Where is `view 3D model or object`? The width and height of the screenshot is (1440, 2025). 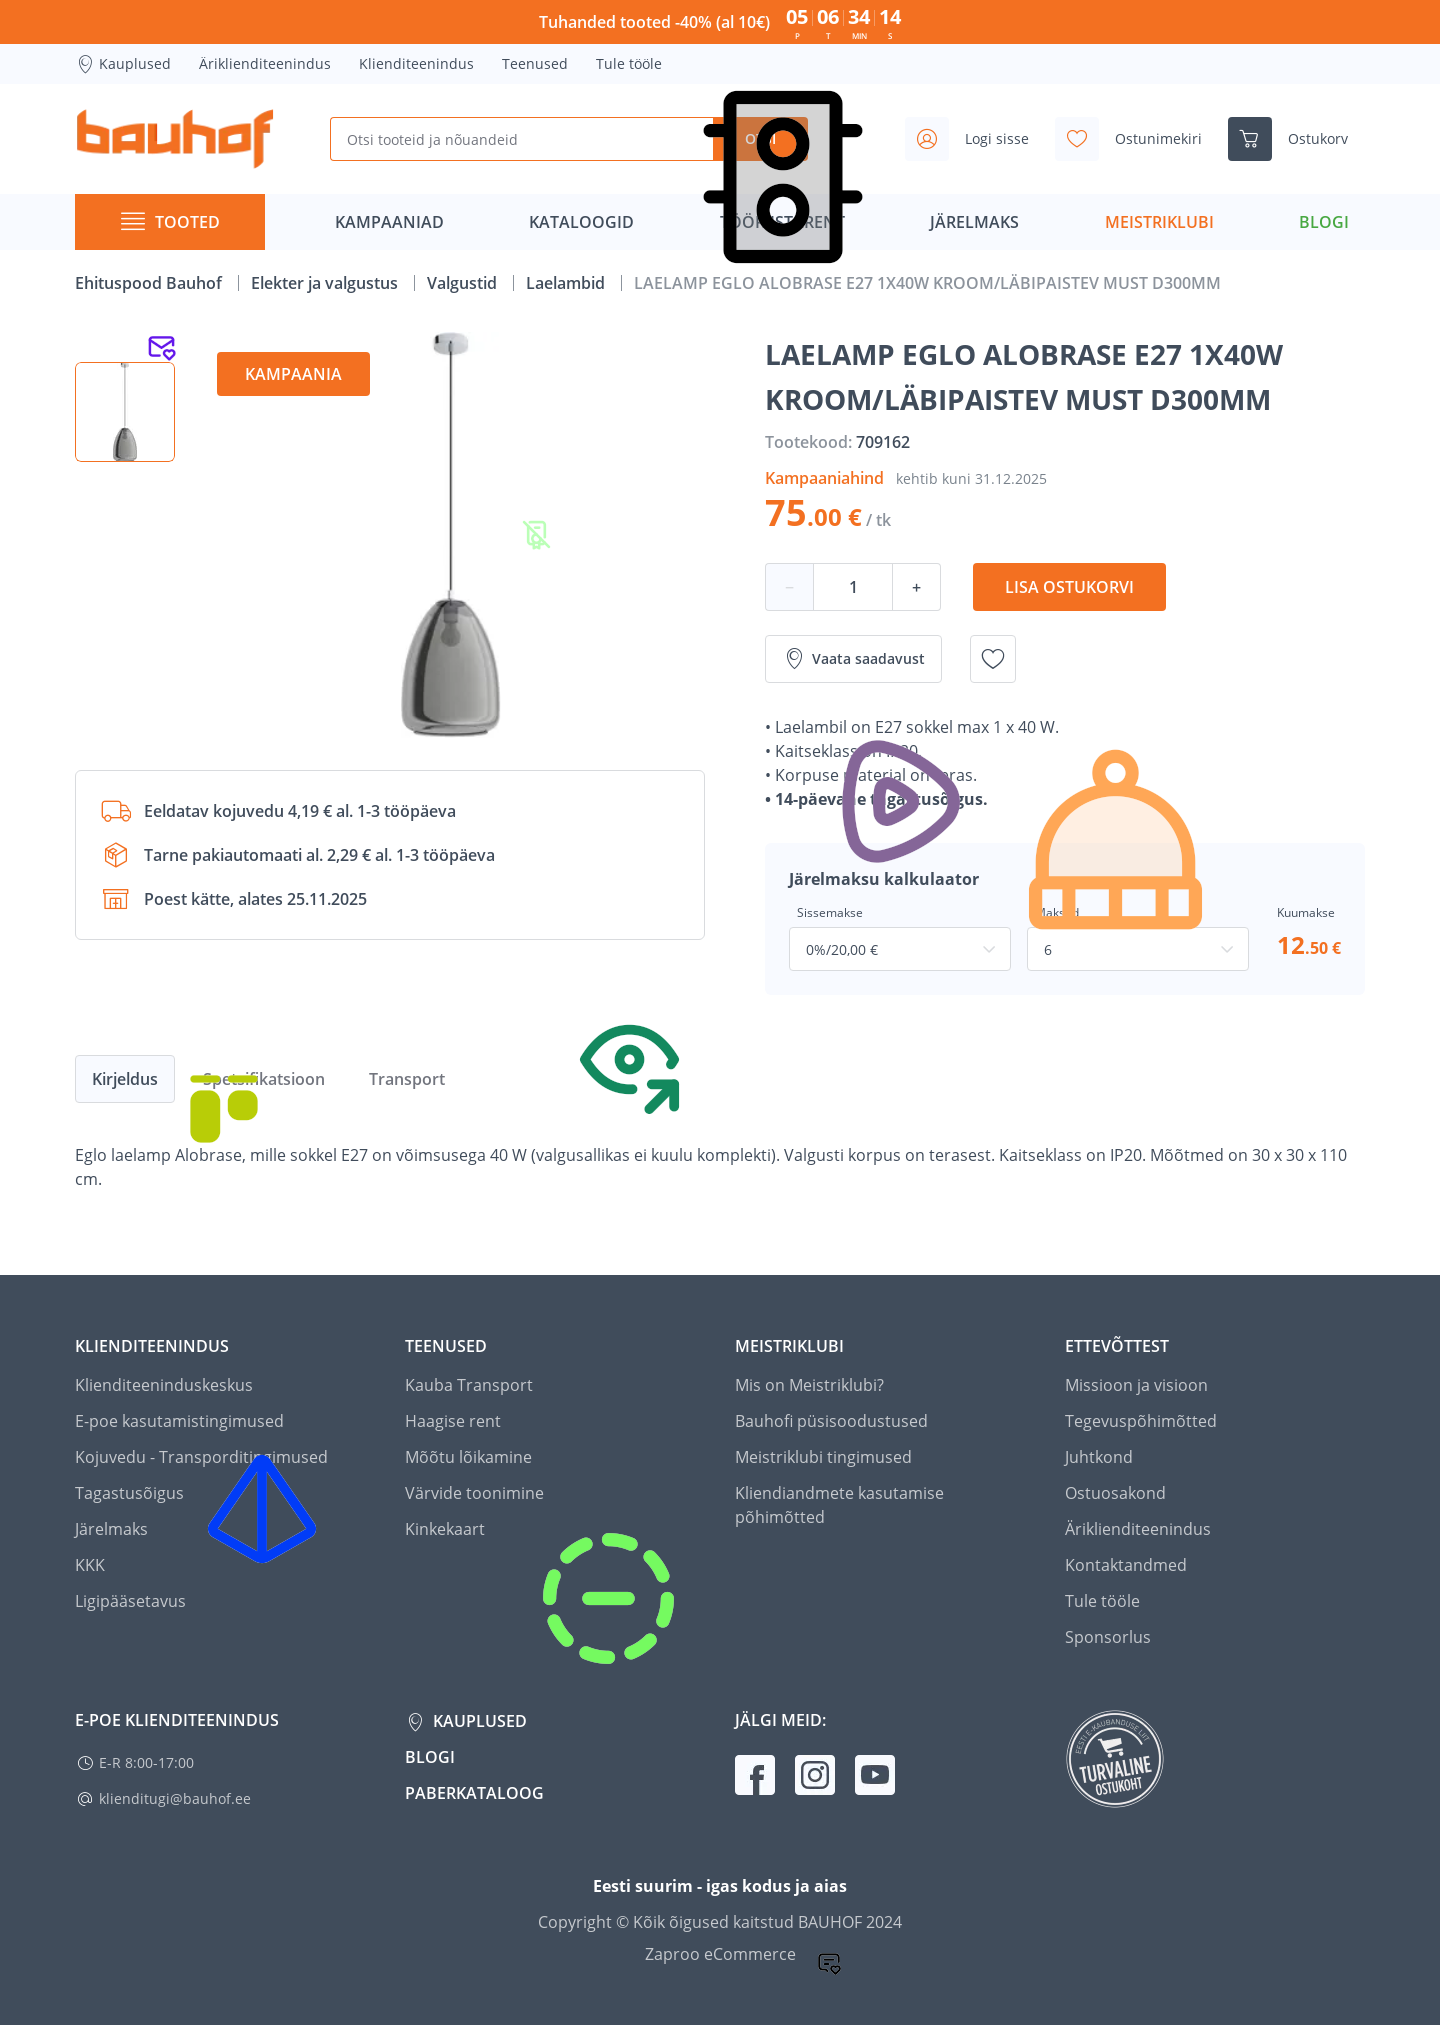 view 3D model or object is located at coordinates (262, 1509).